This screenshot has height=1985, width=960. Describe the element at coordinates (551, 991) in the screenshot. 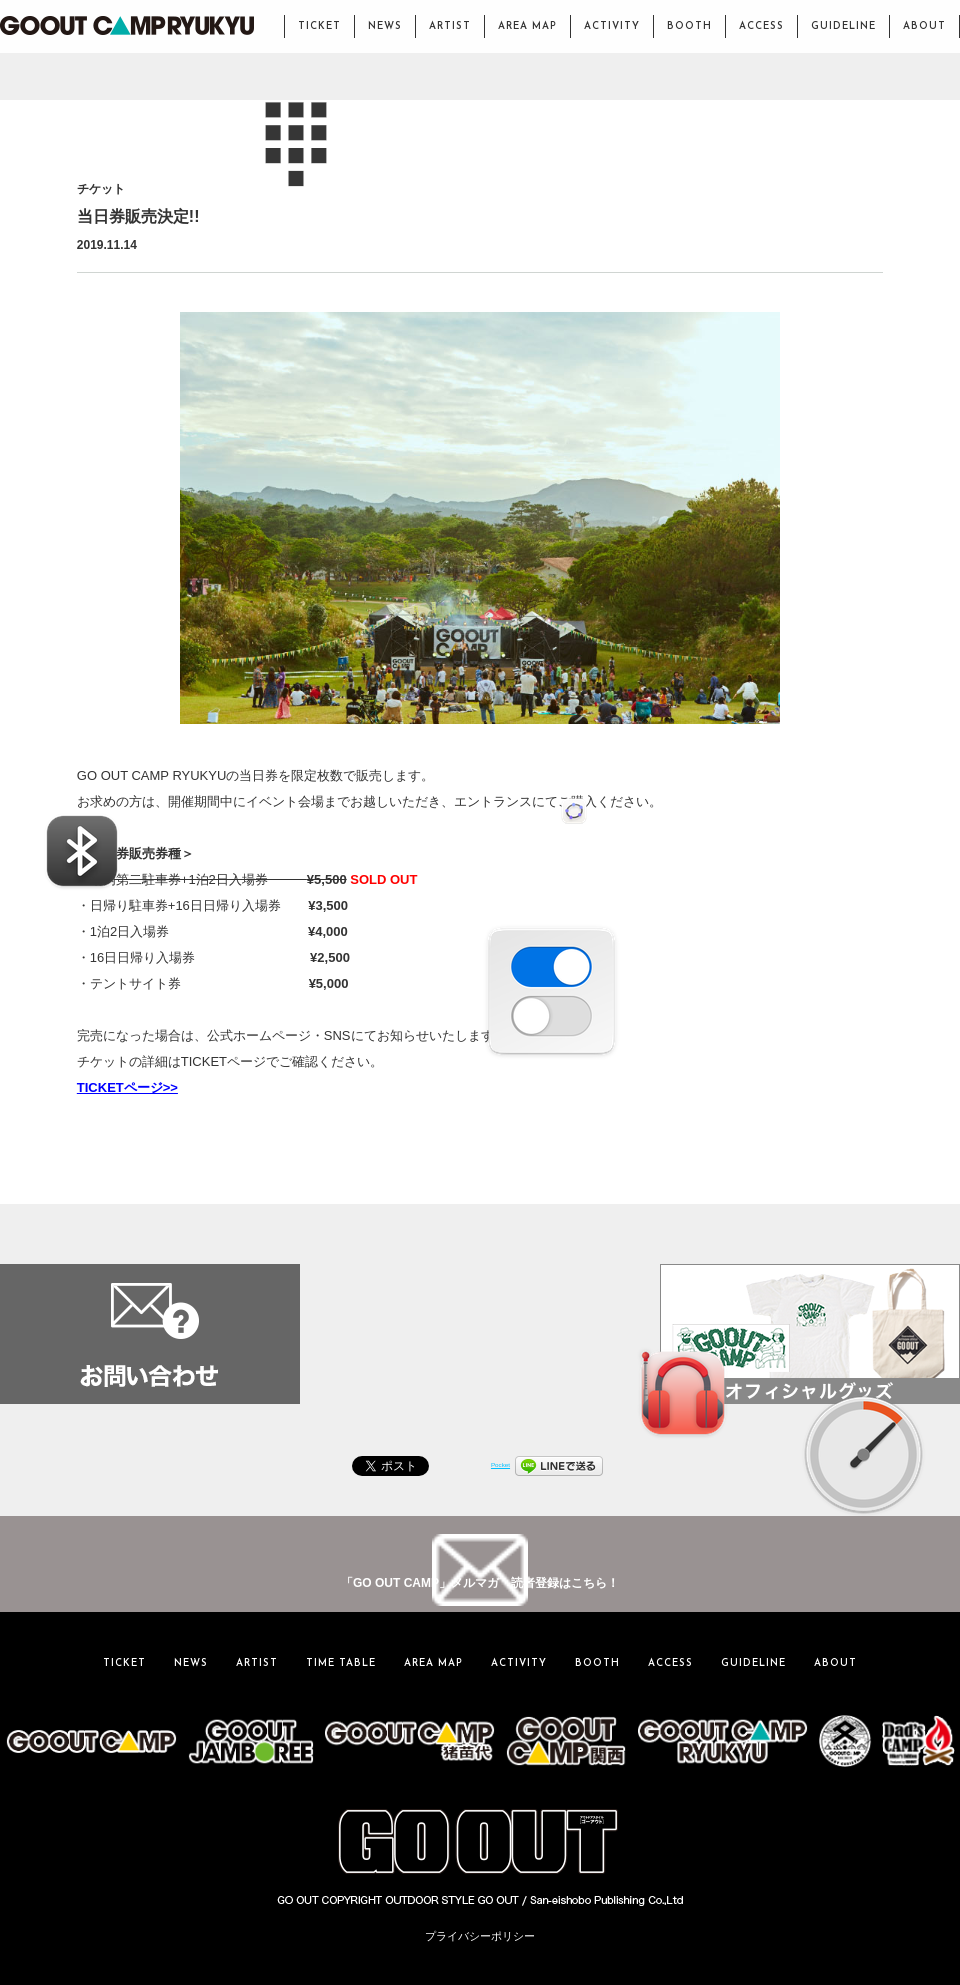

I see `open system tweaks or settings customization` at that location.